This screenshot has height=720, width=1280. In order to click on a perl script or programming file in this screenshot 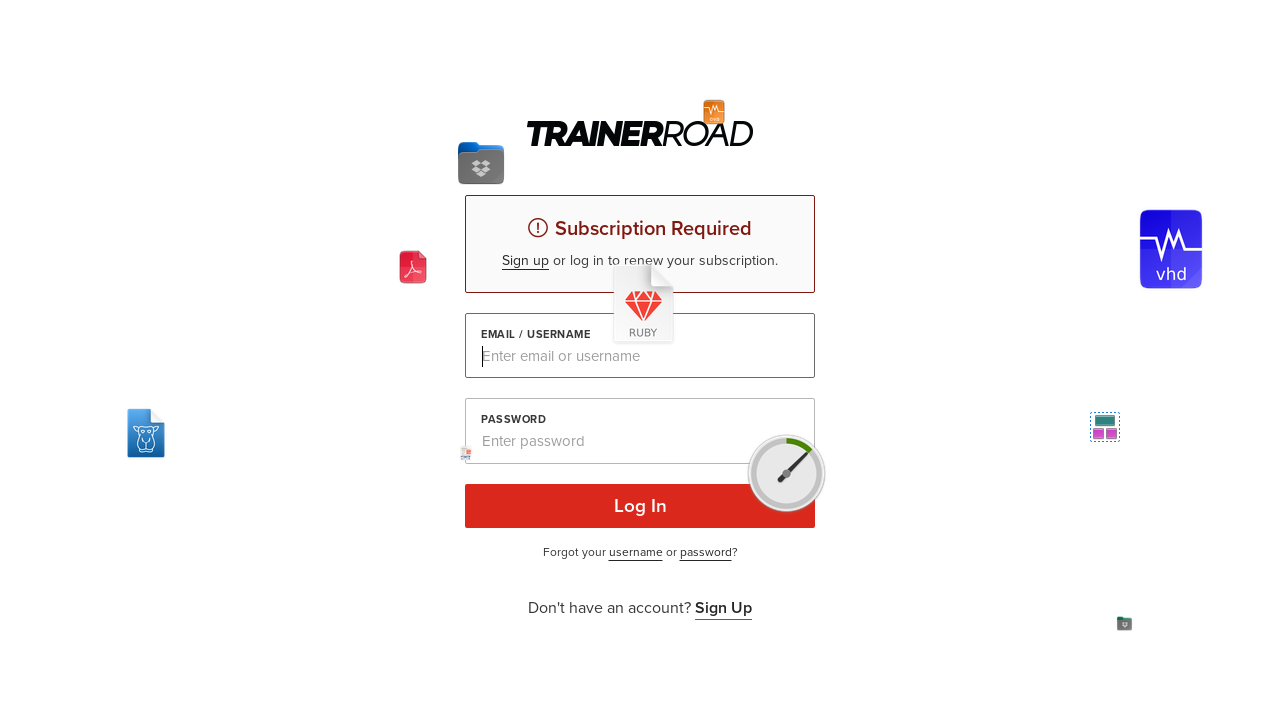, I will do `click(146, 434)`.